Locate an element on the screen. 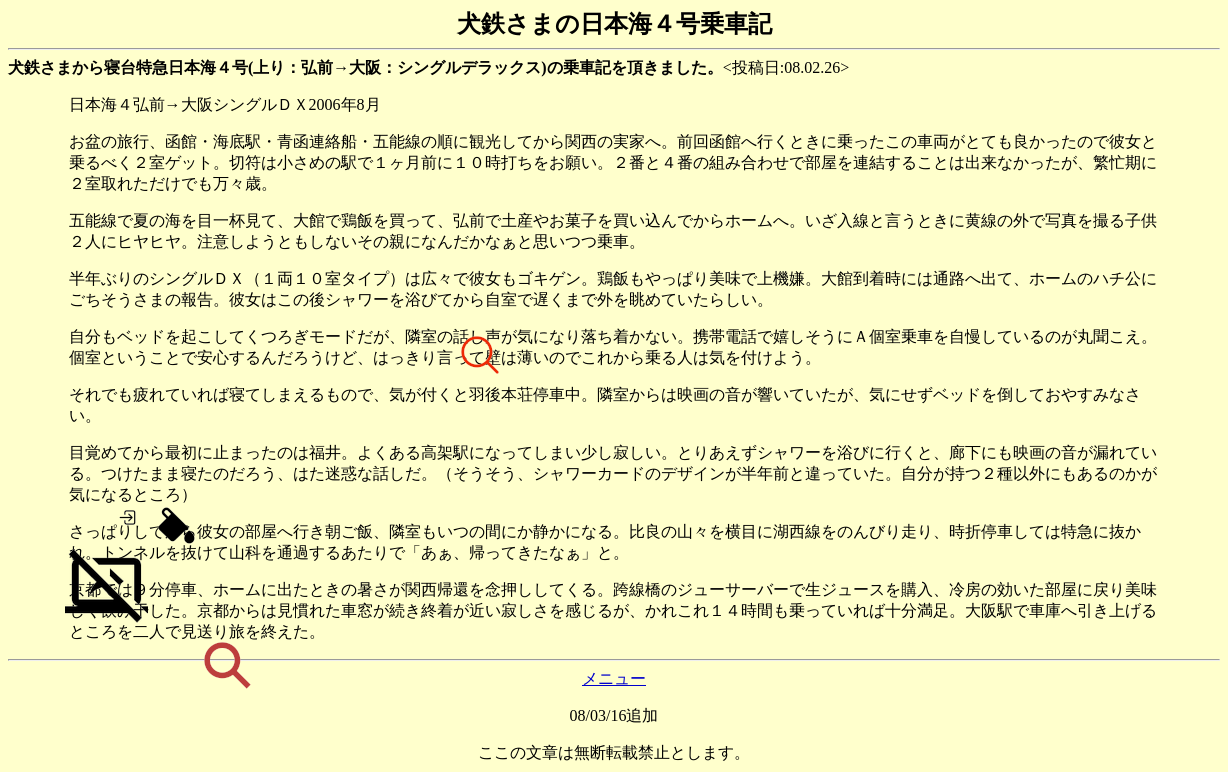 The width and height of the screenshot is (1228, 772). search for content or items is located at coordinates (480, 355).